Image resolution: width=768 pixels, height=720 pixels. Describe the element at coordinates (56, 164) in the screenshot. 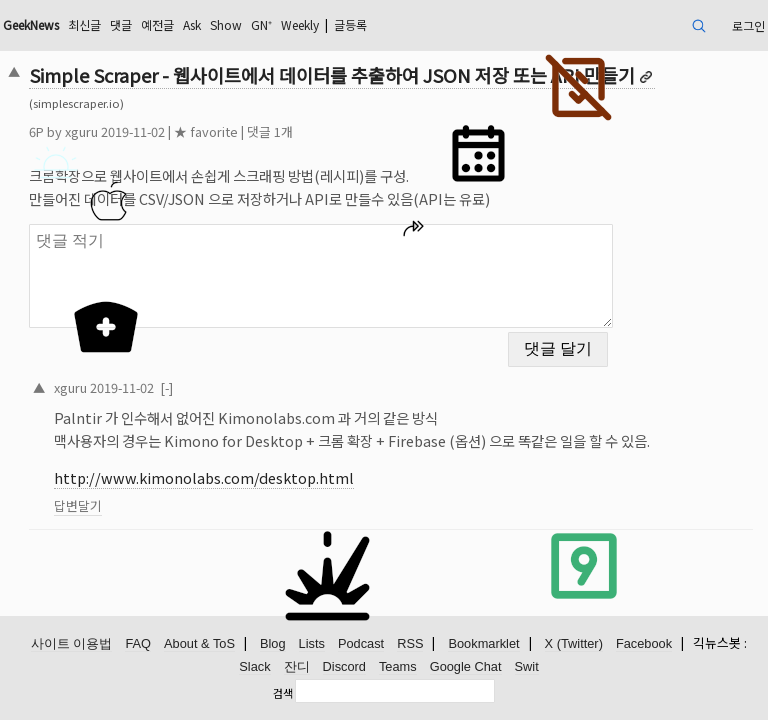

I see `toggle sunrise or sunset display mode` at that location.